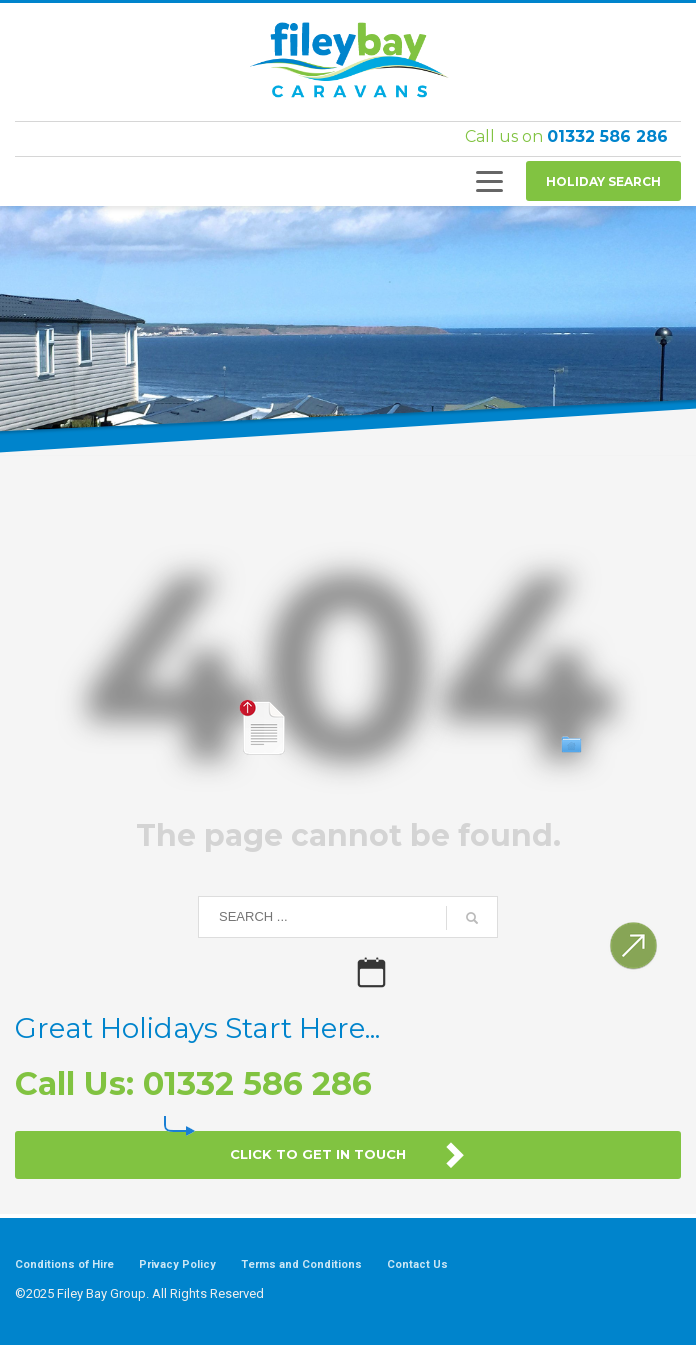 Image resolution: width=696 pixels, height=1345 pixels. Describe the element at coordinates (371, 973) in the screenshot. I see `open calendar app` at that location.